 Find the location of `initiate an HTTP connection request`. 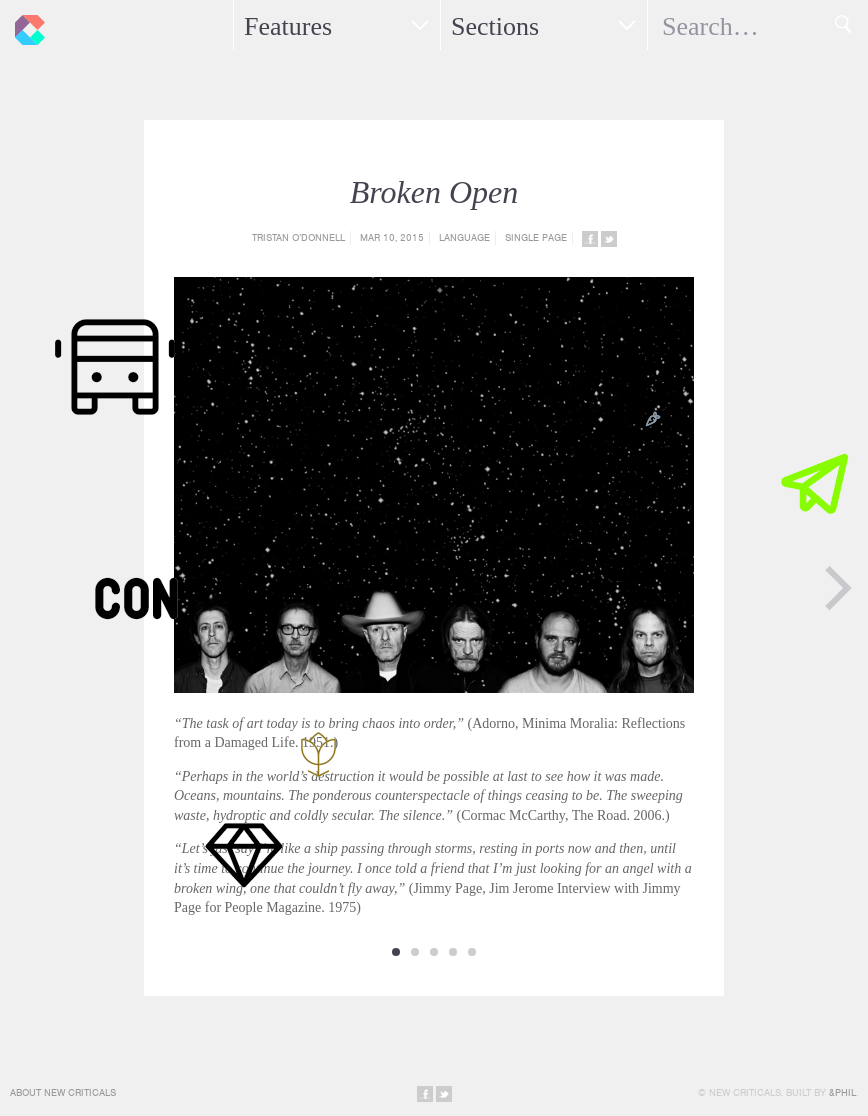

initiate an HTTP connection request is located at coordinates (136, 598).